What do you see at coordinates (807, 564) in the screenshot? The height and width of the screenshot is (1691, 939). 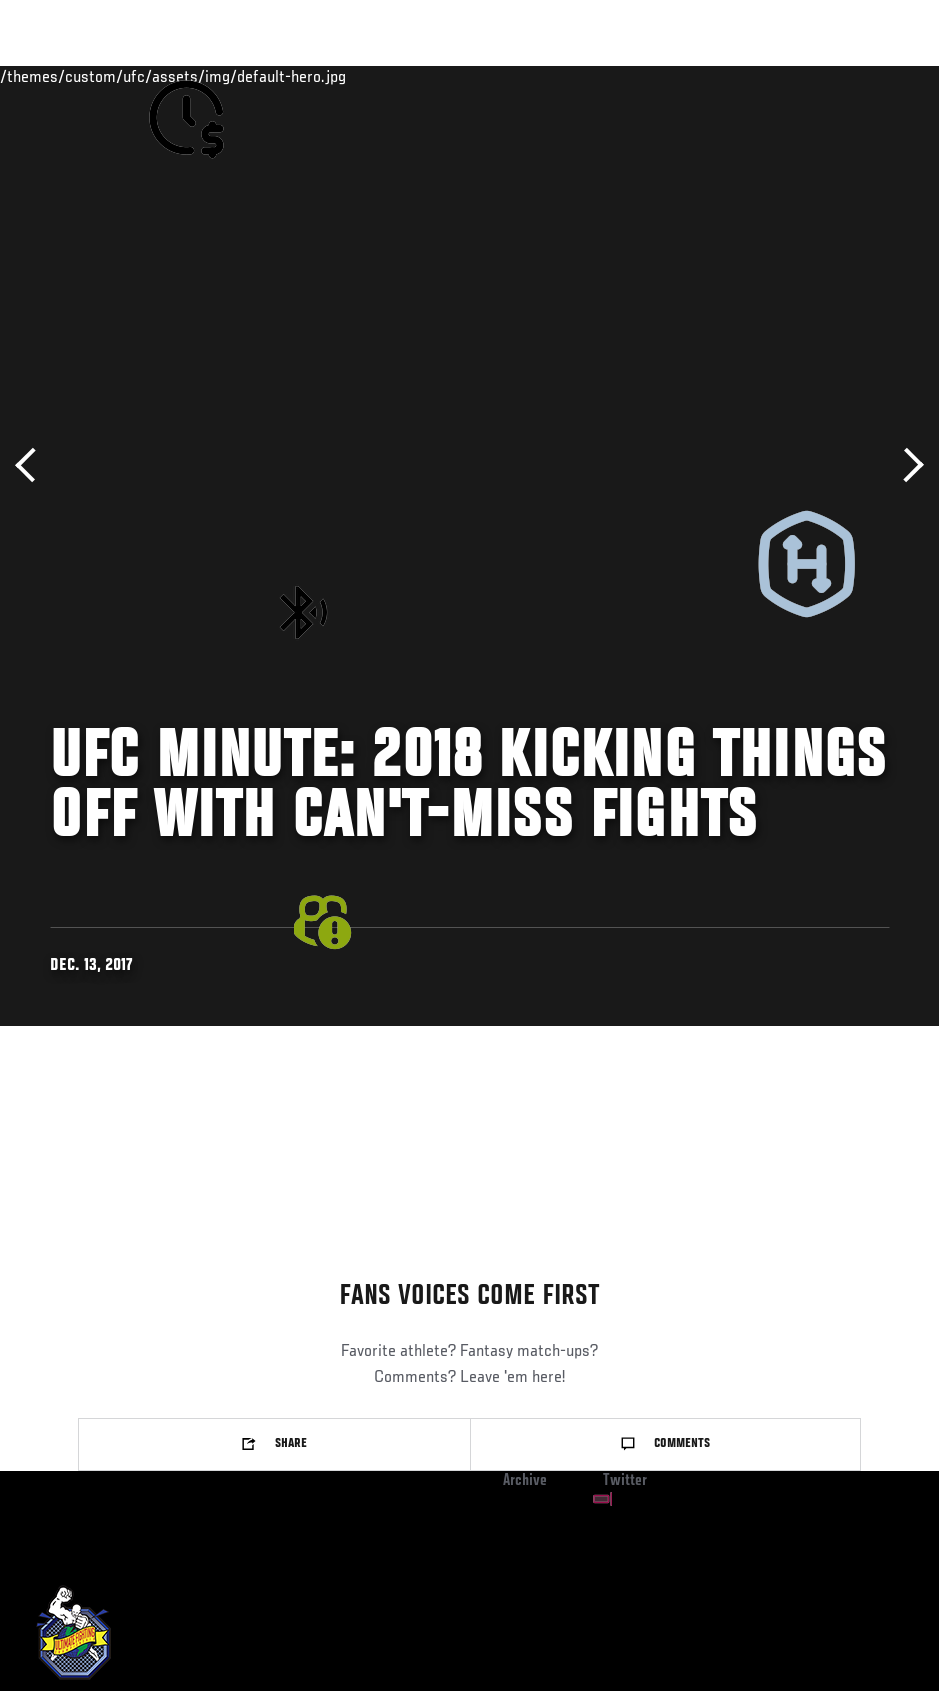 I see `visit HackerRank coding platform` at bounding box center [807, 564].